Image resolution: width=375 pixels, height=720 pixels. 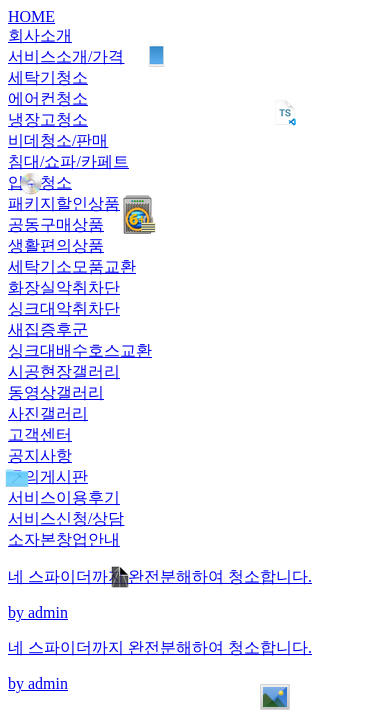 I want to click on open developer tools and resources folder, so click(x=17, y=478).